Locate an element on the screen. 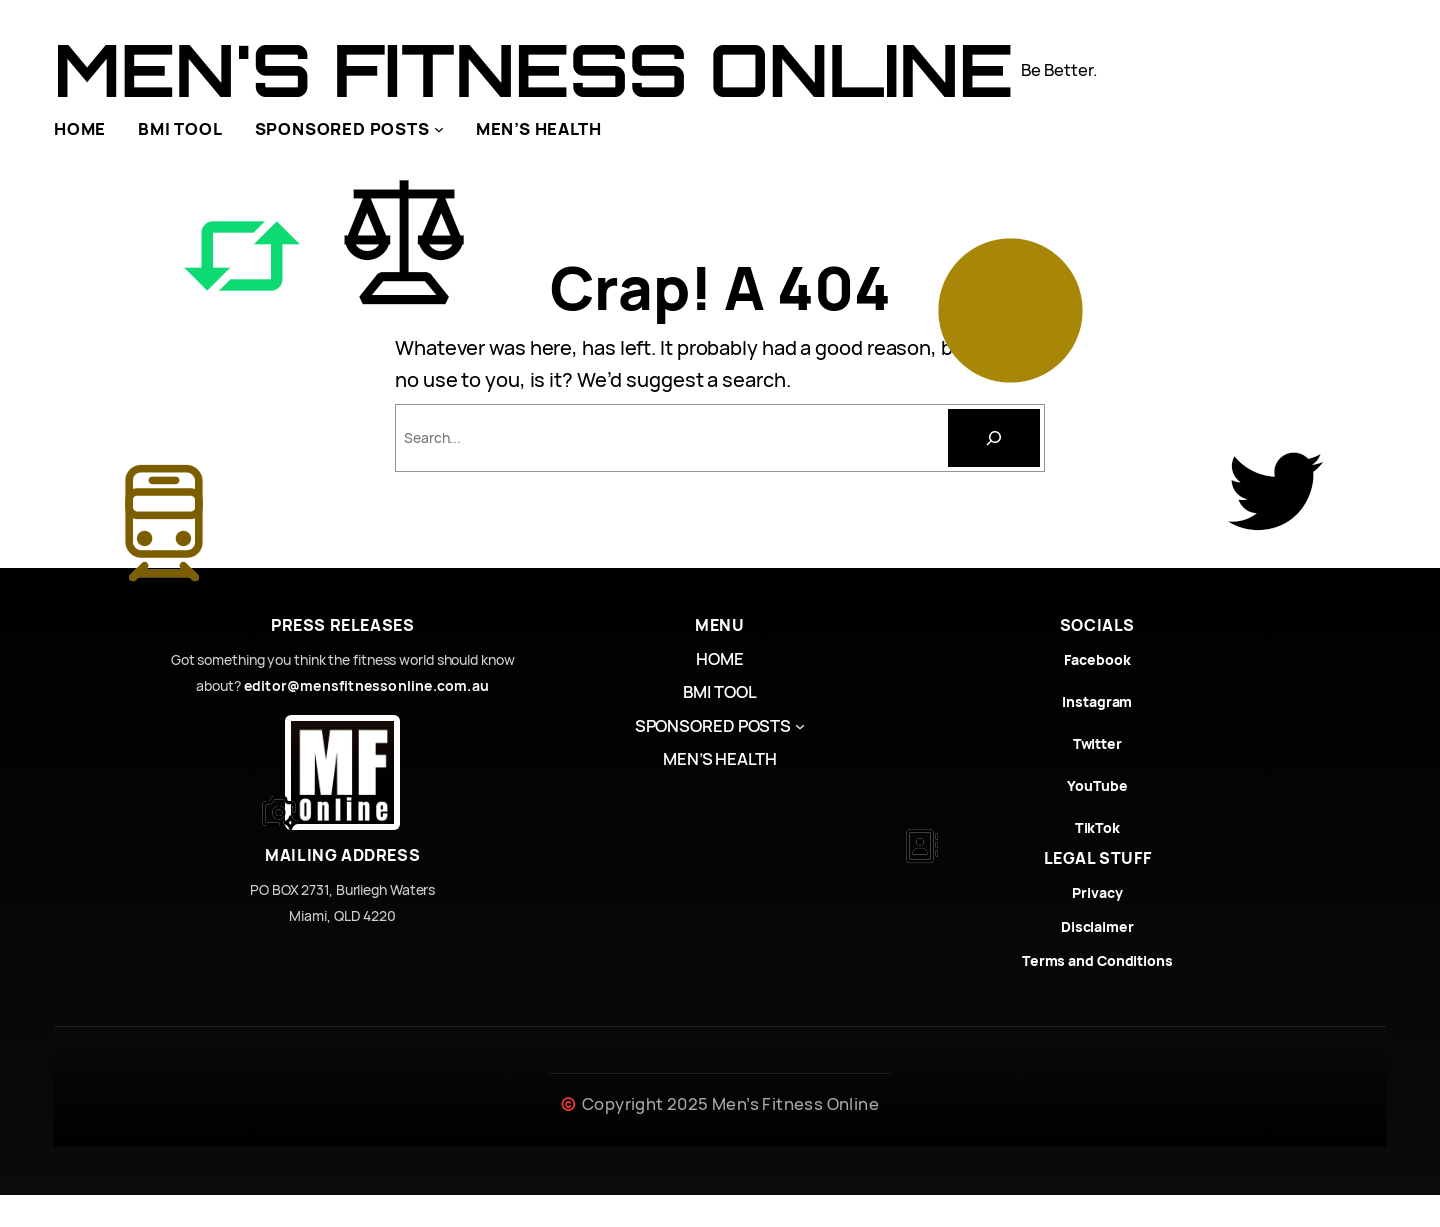 The width and height of the screenshot is (1440, 1227). view license or legal information is located at coordinates (399, 244).